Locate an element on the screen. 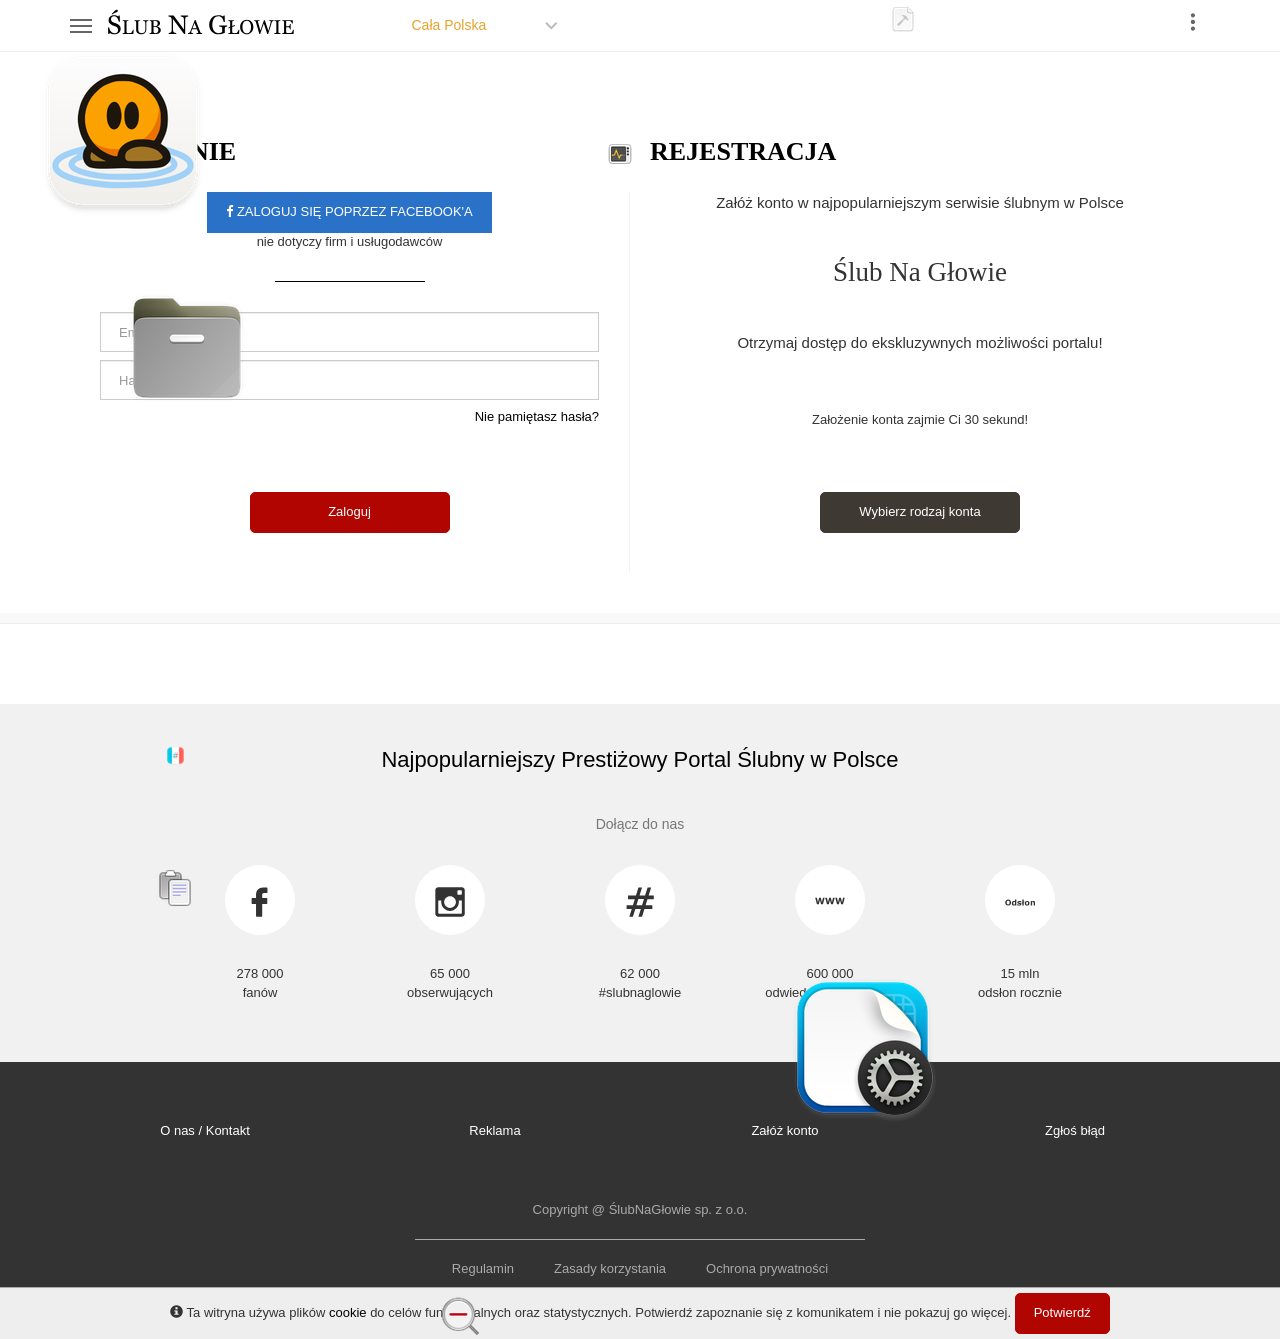 The image size is (1280, 1339). open system monitor to view CPU and memory usage is located at coordinates (620, 154).